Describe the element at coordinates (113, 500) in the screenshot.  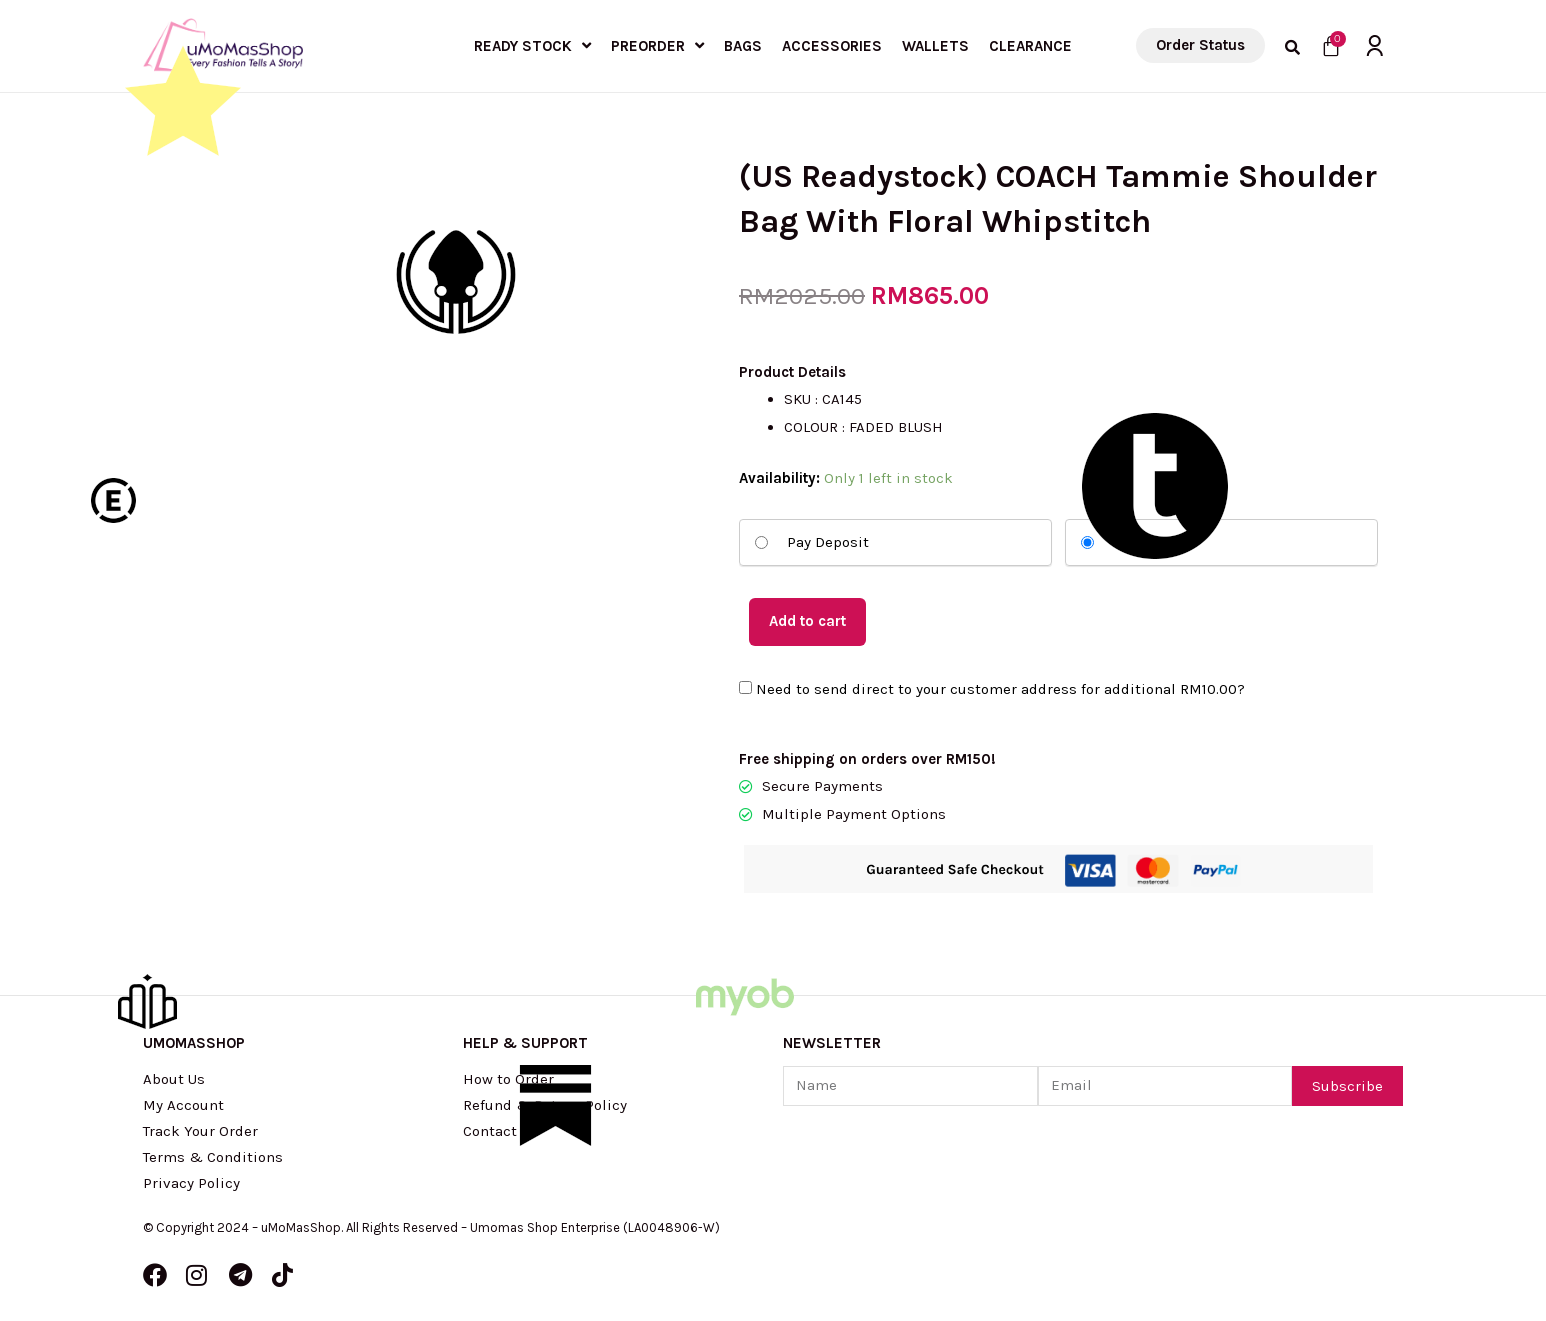
I see `open the Expensify app` at that location.